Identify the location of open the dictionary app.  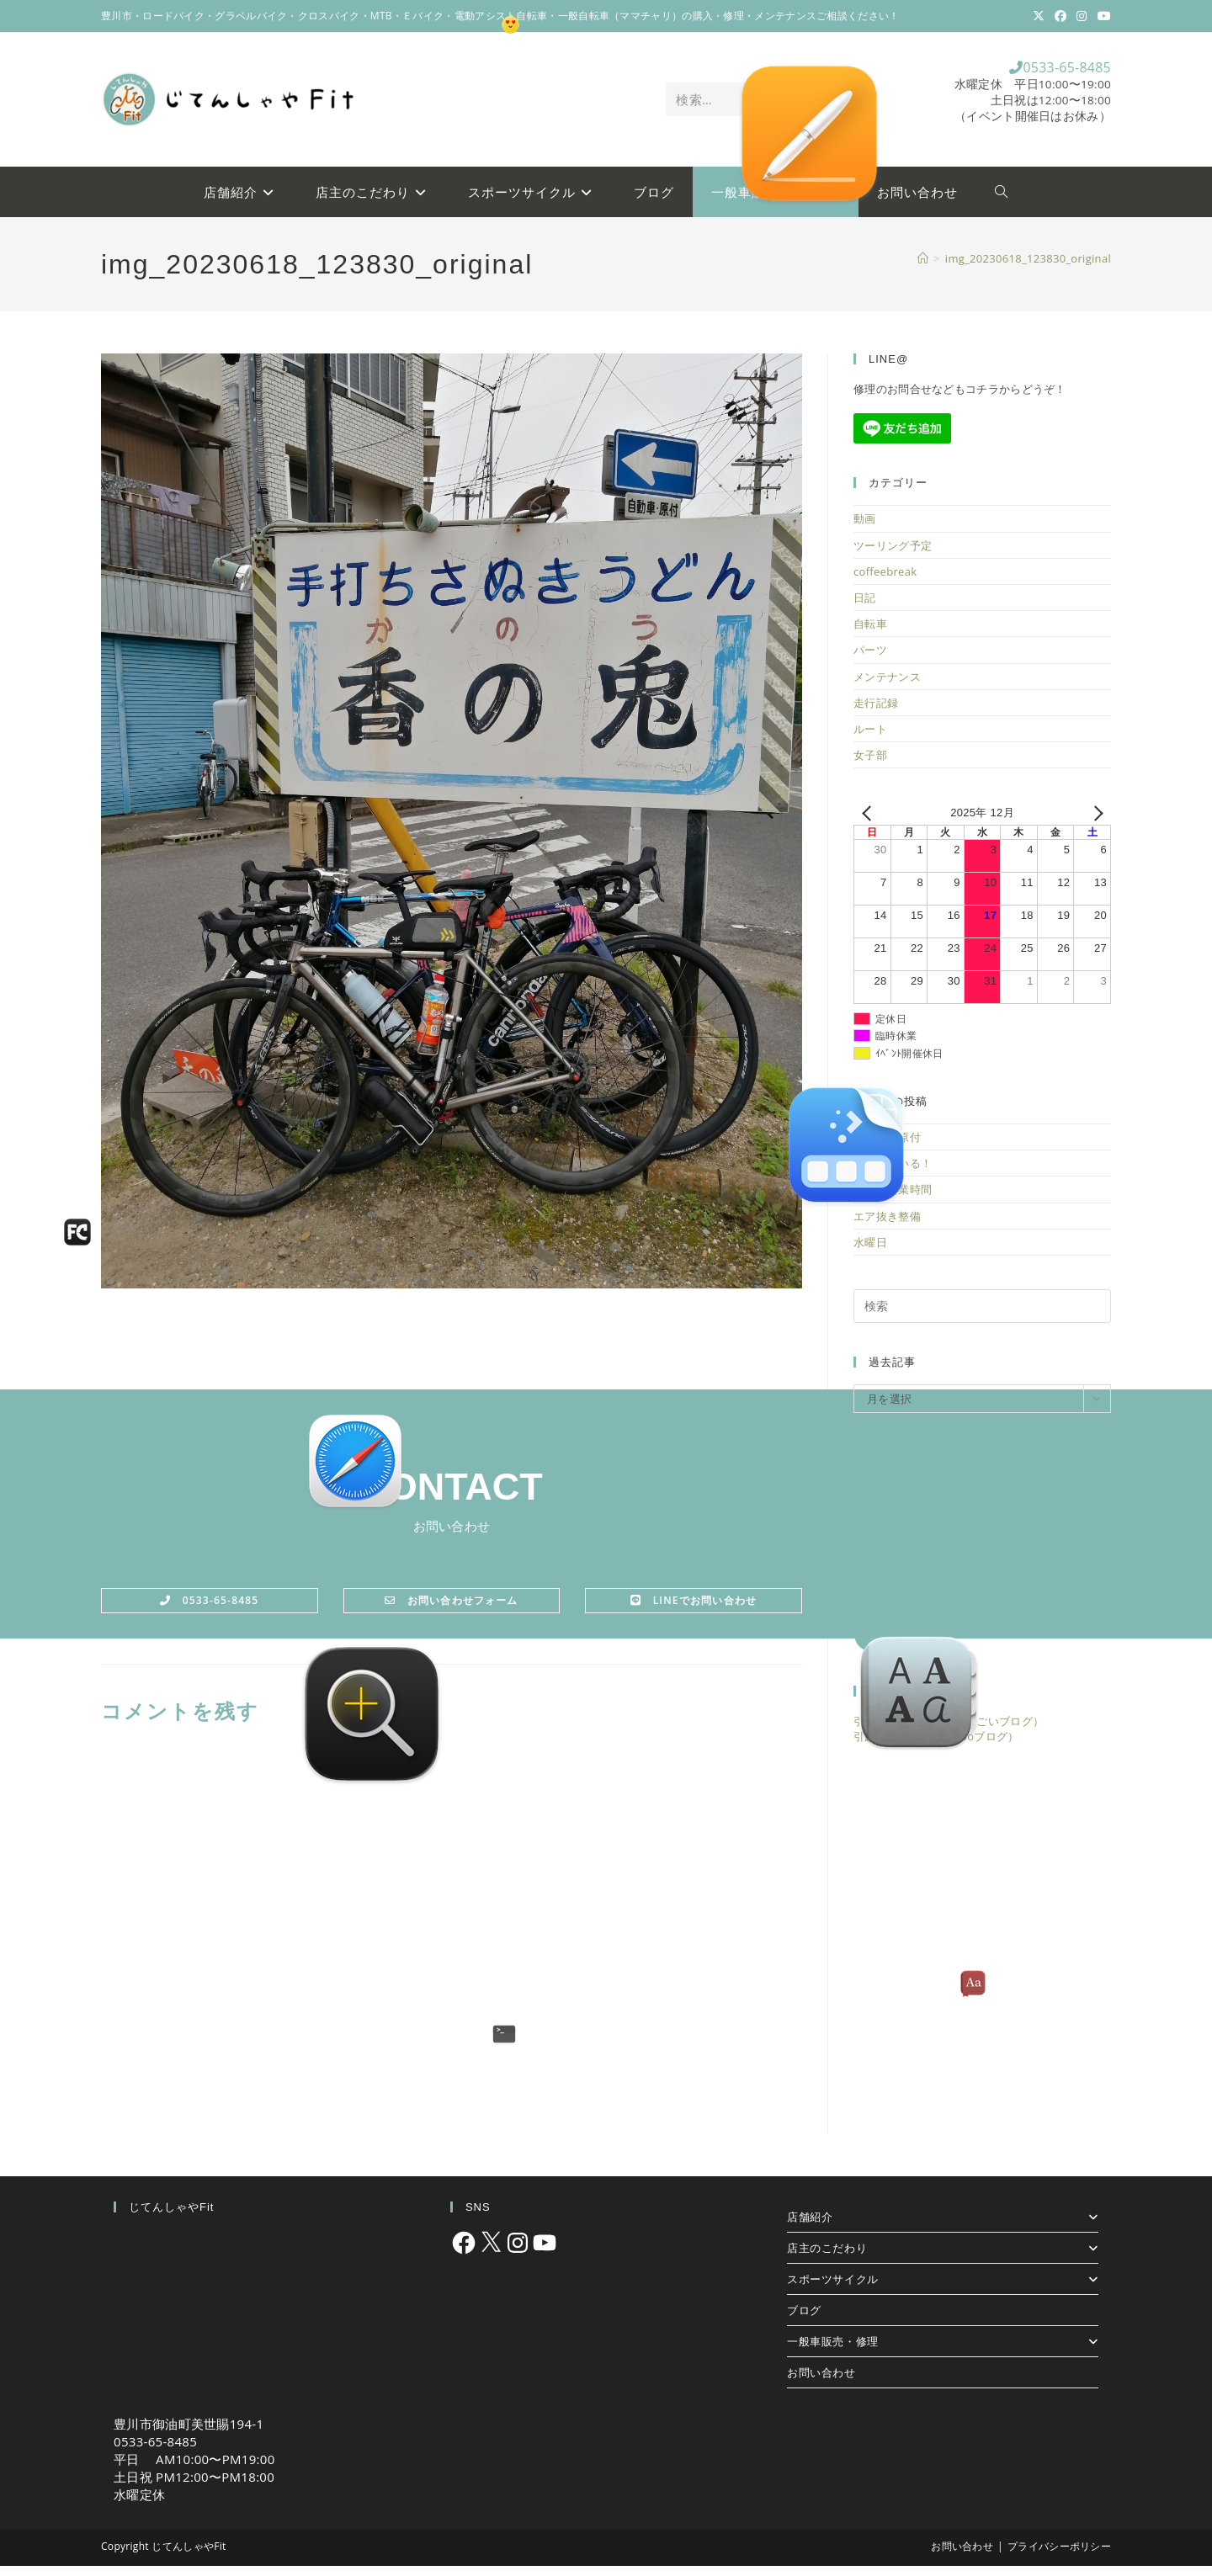
(973, 1983).